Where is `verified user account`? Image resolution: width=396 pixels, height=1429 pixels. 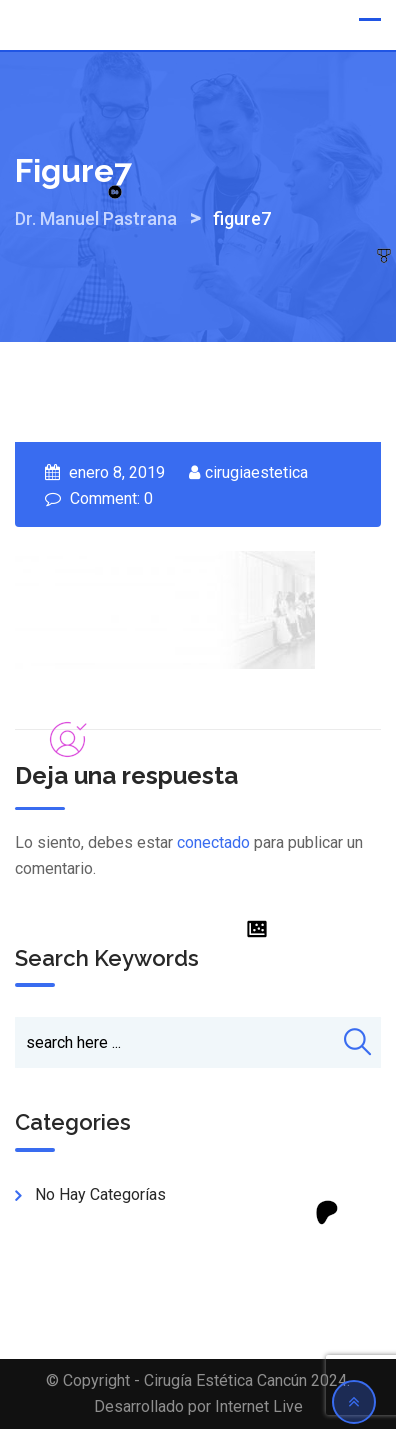
verified user account is located at coordinates (67, 739).